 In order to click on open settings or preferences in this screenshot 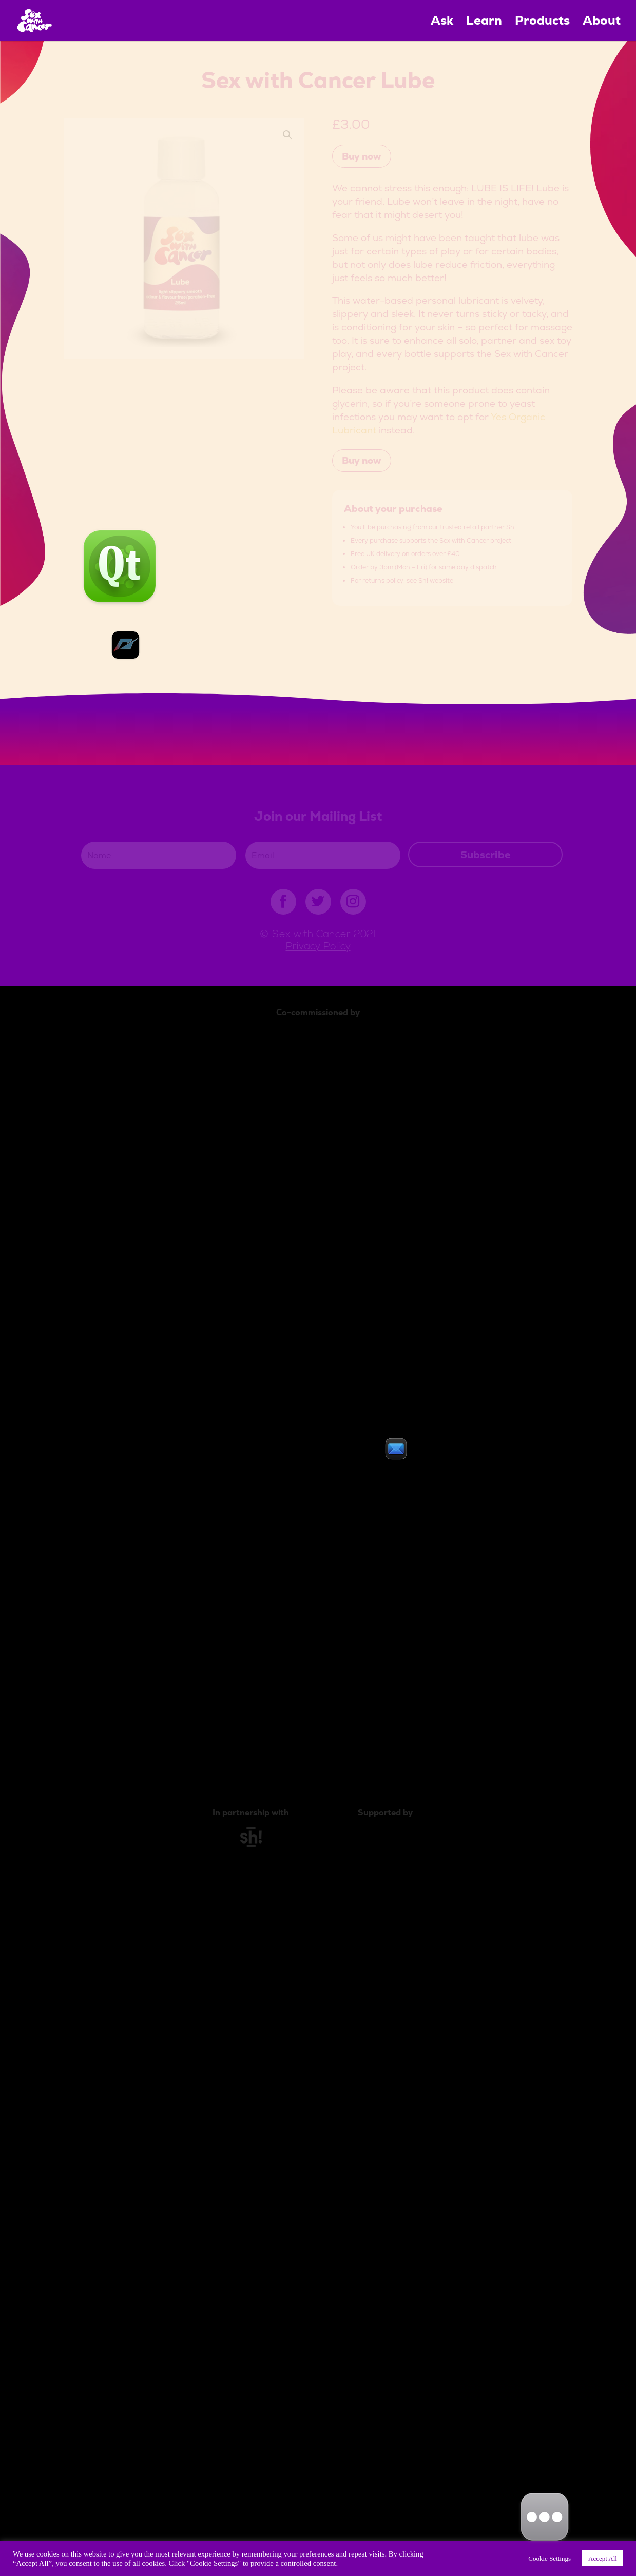, I will do `click(545, 2518)`.